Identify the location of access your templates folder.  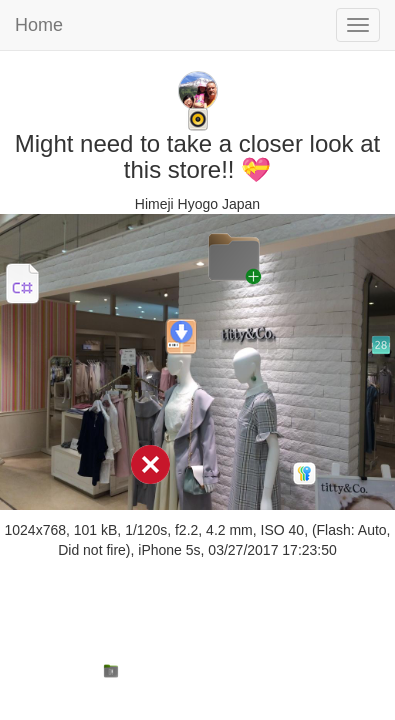
(111, 671).